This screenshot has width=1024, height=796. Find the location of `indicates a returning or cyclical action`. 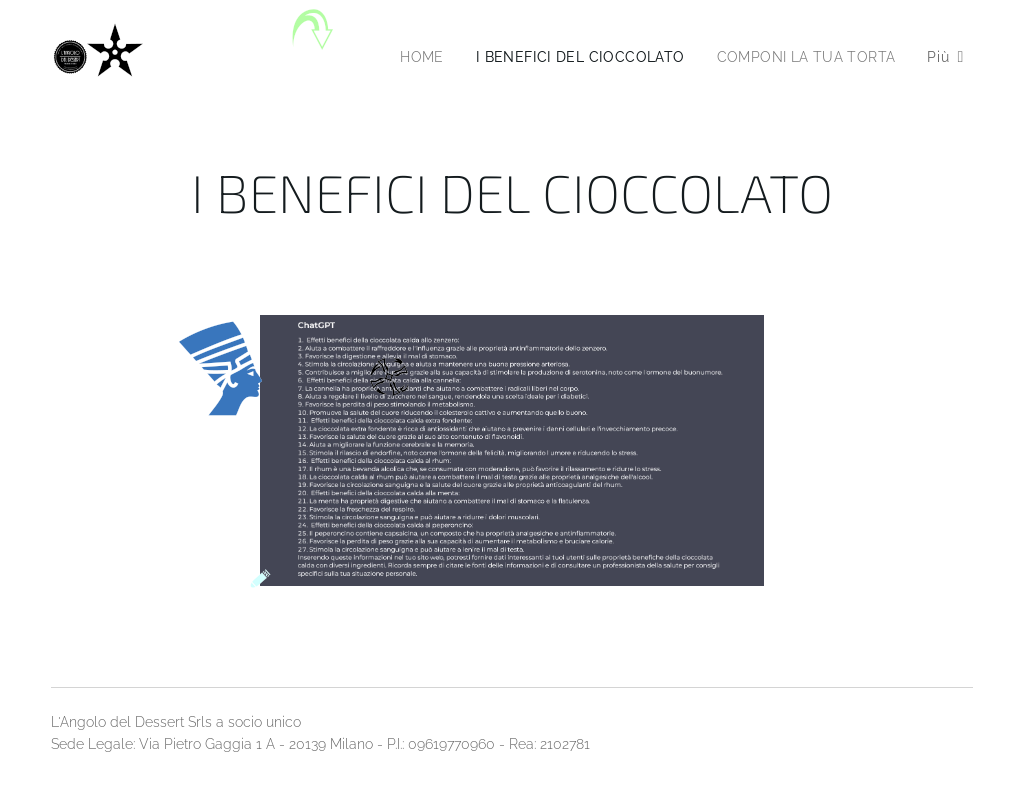

indicates a returning or cyclical action is located at coordinates (389, 377).